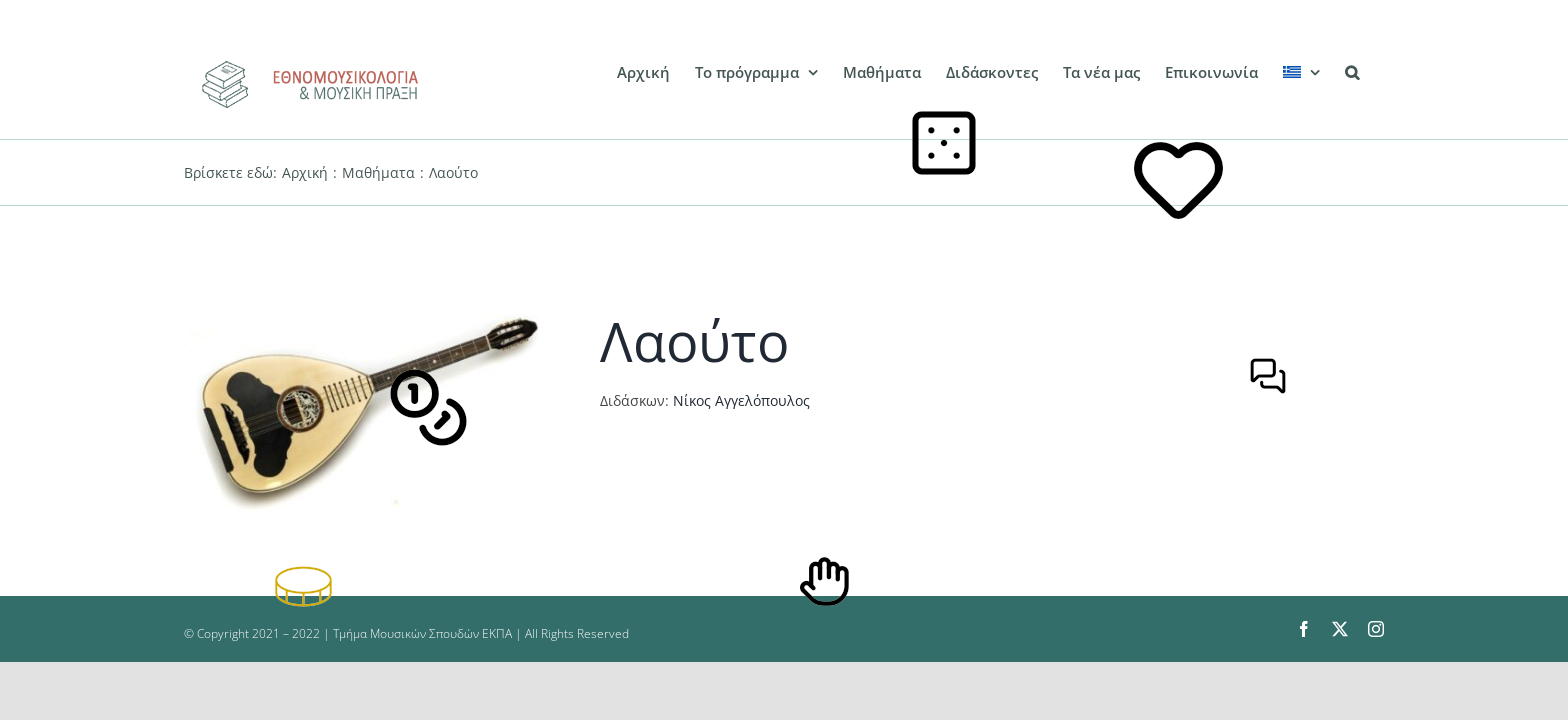  Describe the element at coordinates (1178, 178) in the screenshot. I see `add item to favorites` at that location.